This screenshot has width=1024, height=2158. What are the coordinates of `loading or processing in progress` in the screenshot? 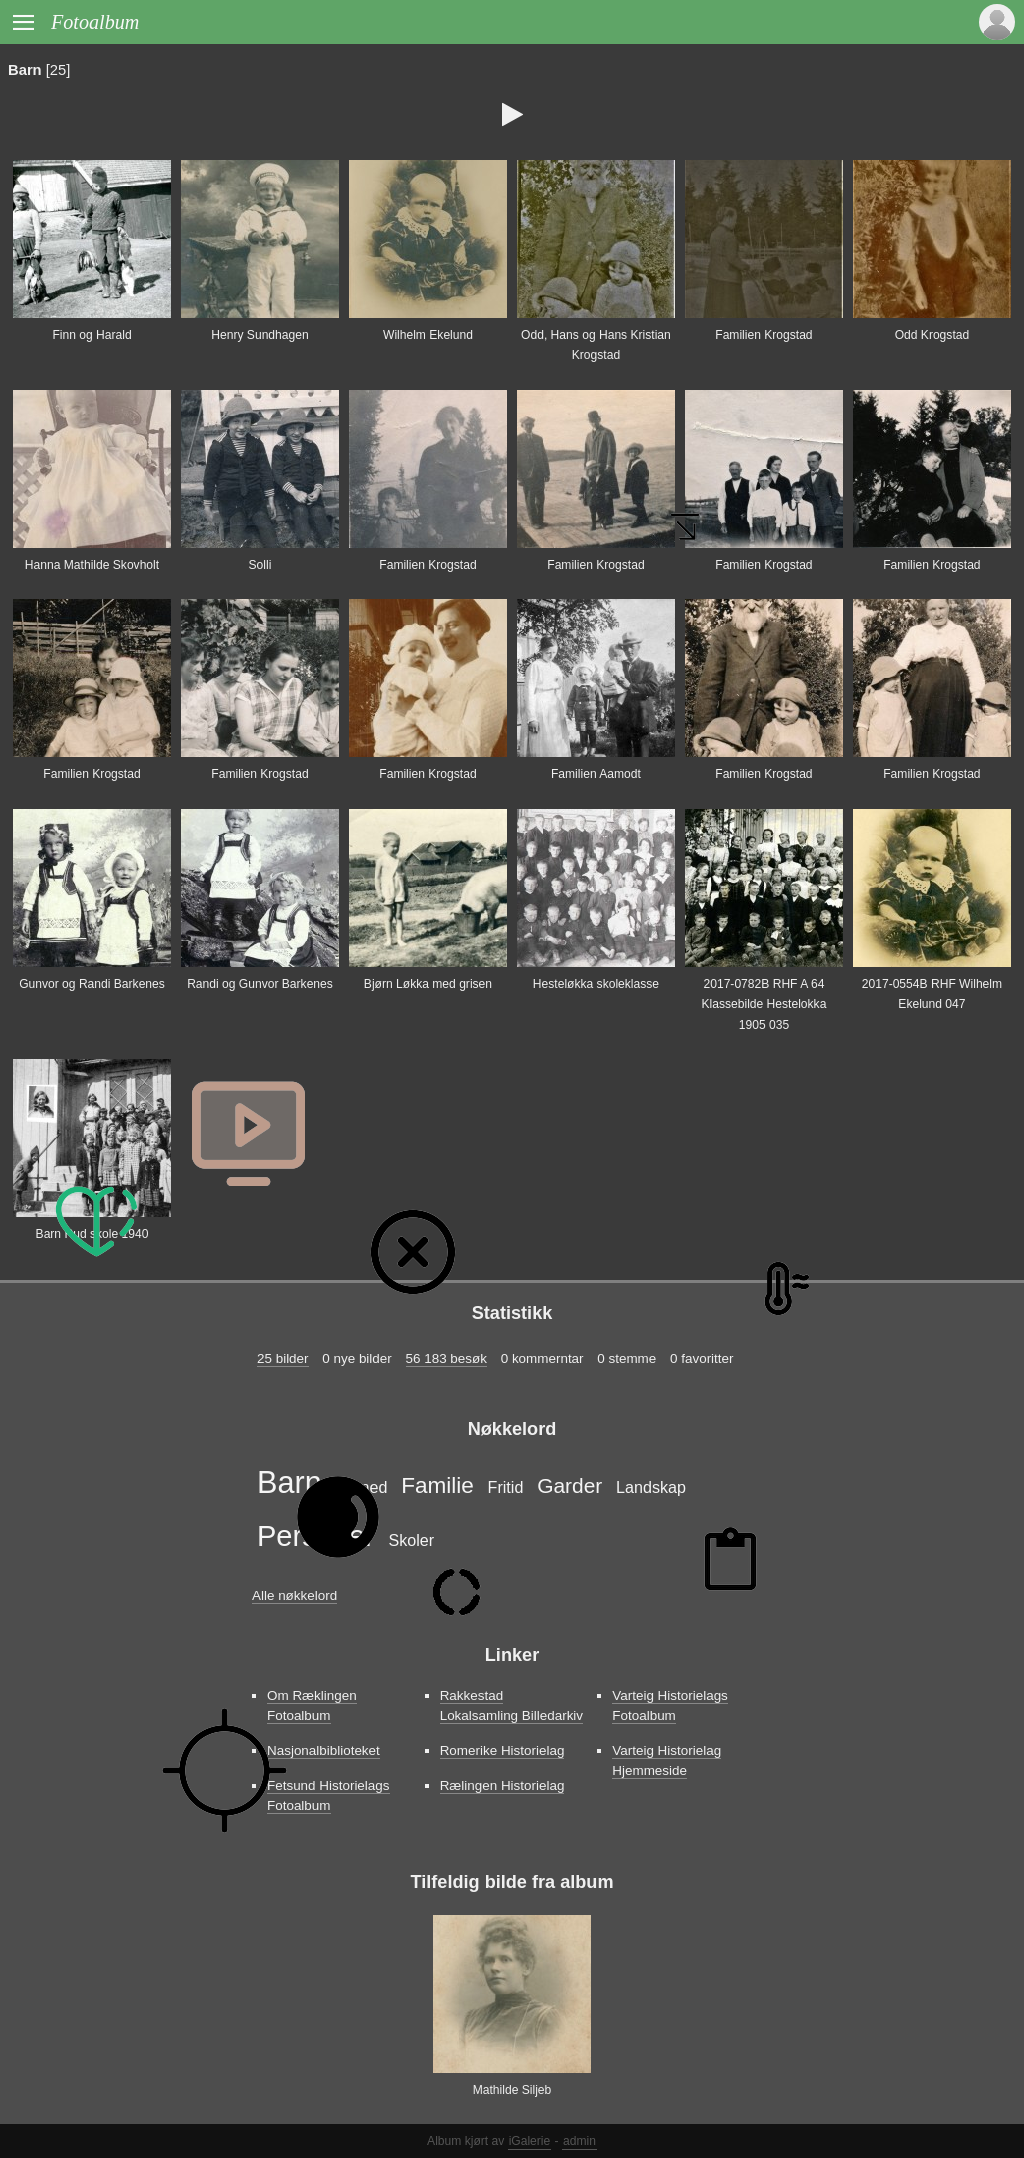 It's located at (457, 1592).